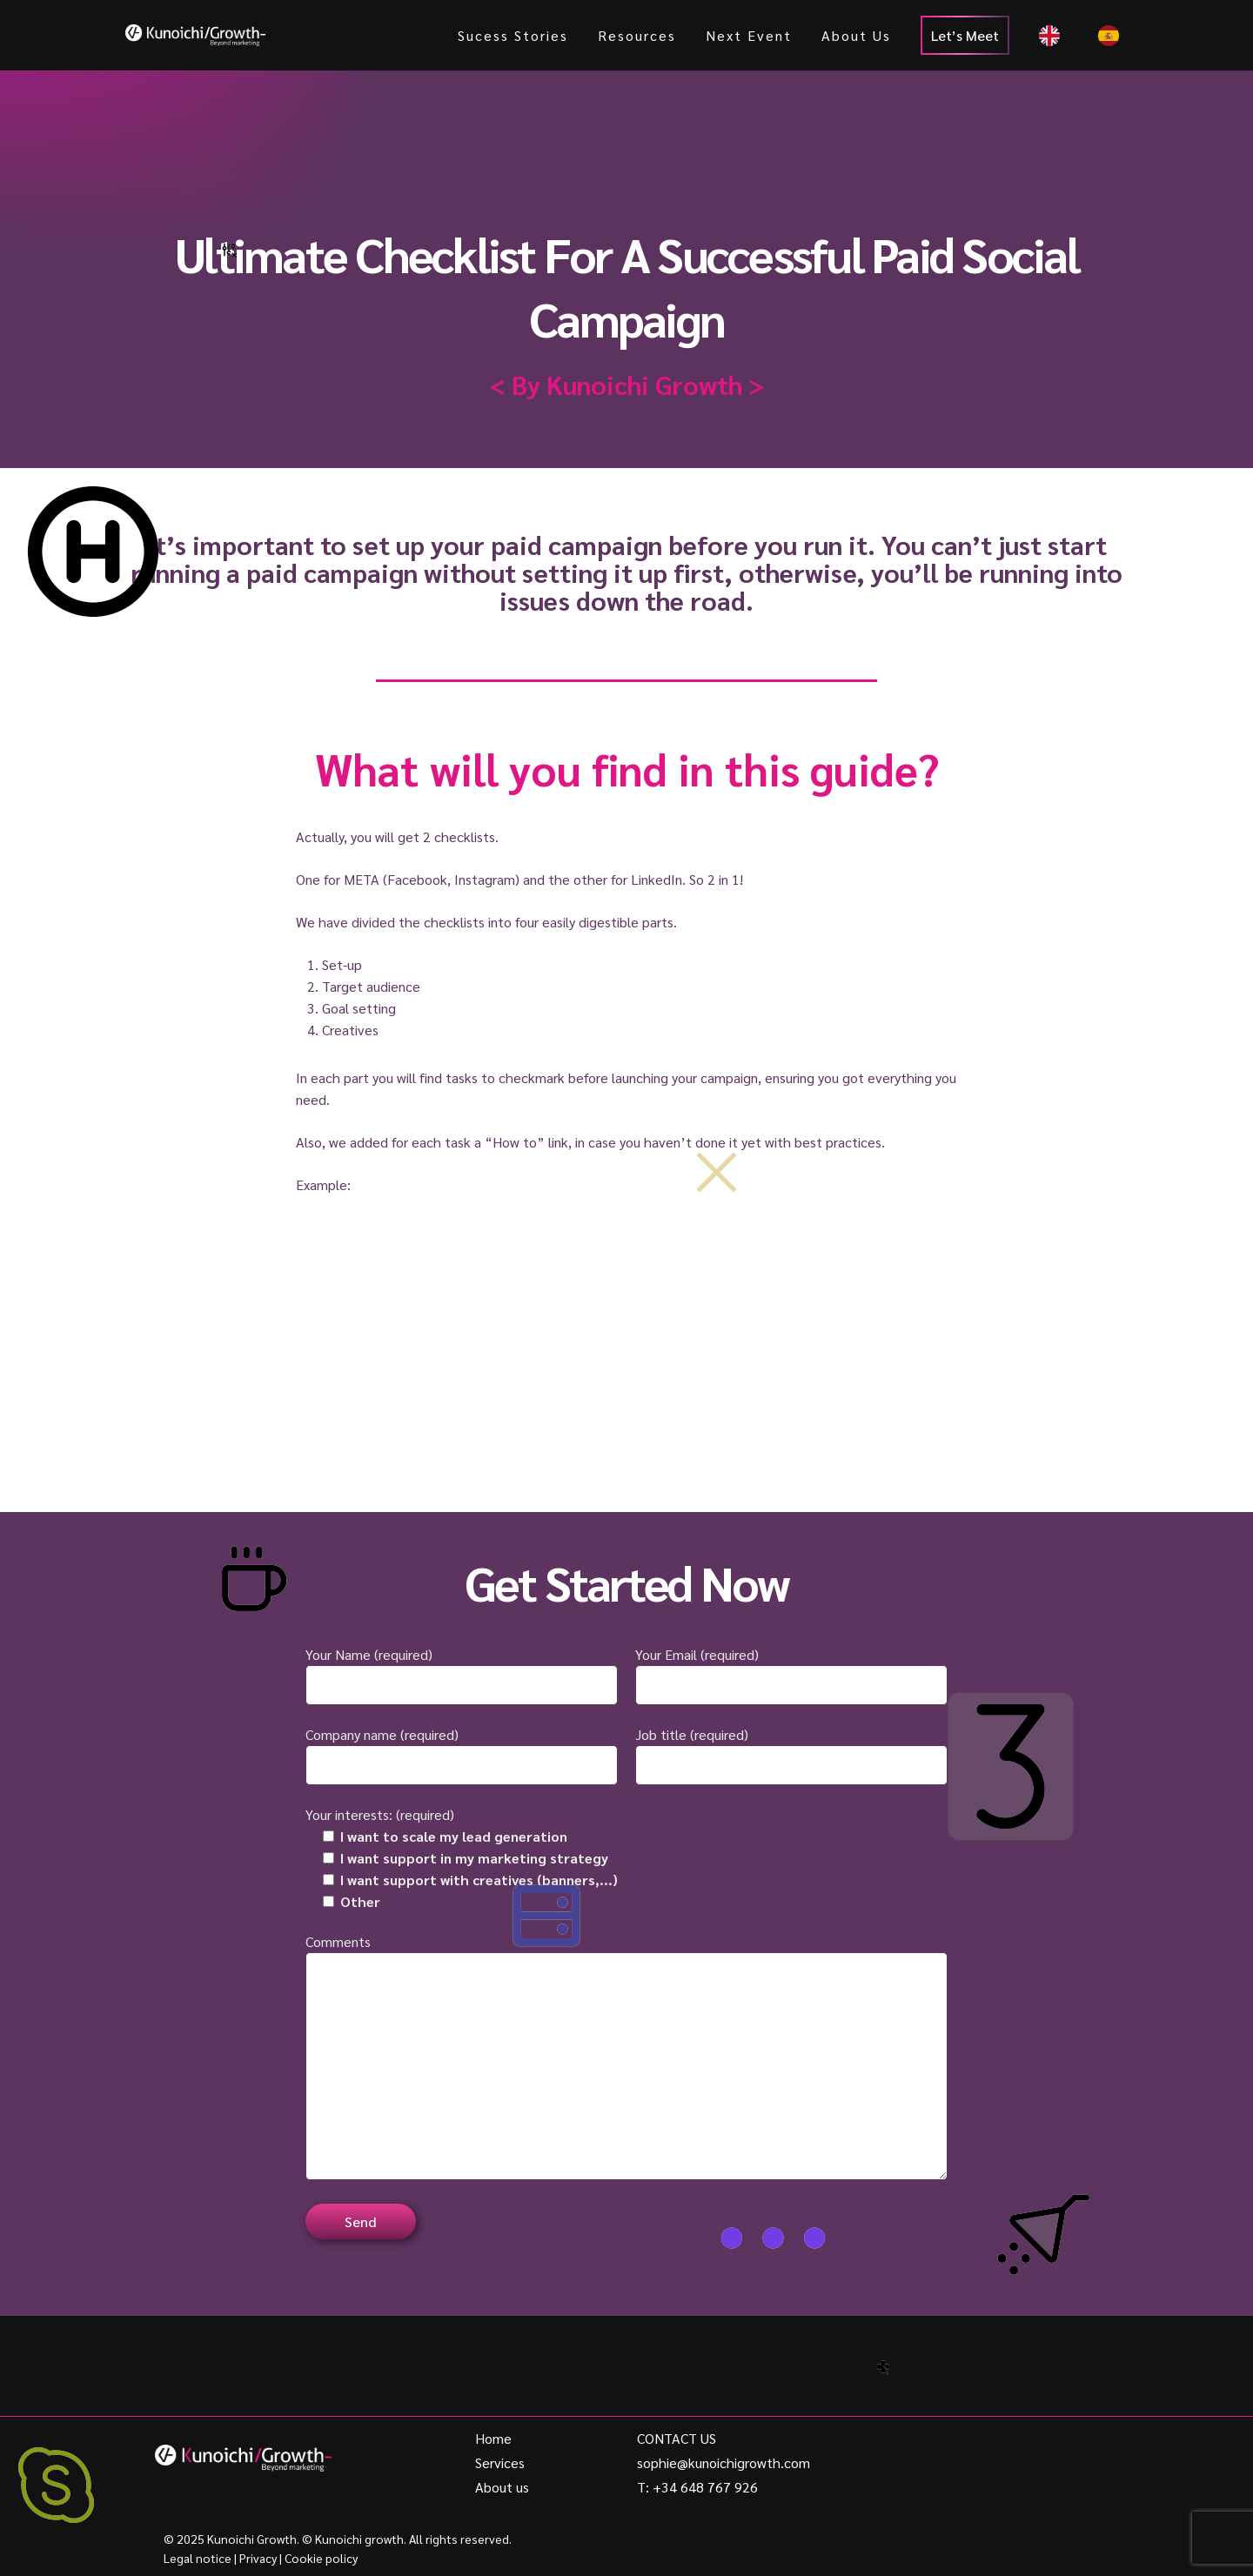  What do you see at coordinates (56, 2485) in the screenshot?
I see `open skype app` at bounding box center [56, 2485].